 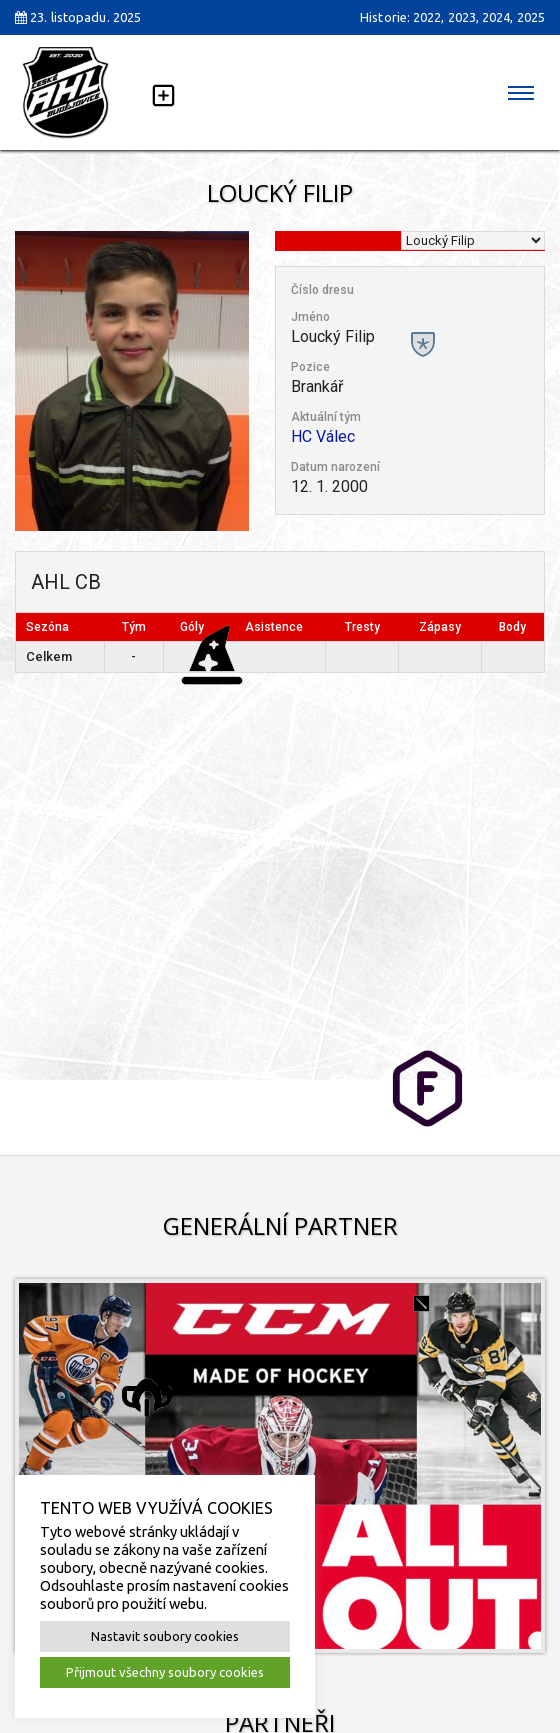 I want to click on add a new item, so click(x=163, y=95).